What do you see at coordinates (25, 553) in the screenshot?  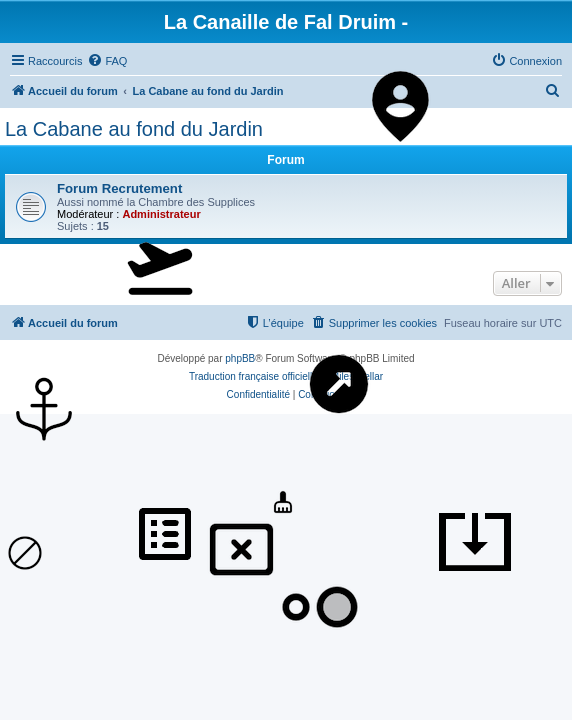 I see `indicates a blocked or prohibited action` at bounding box center [25, 553].